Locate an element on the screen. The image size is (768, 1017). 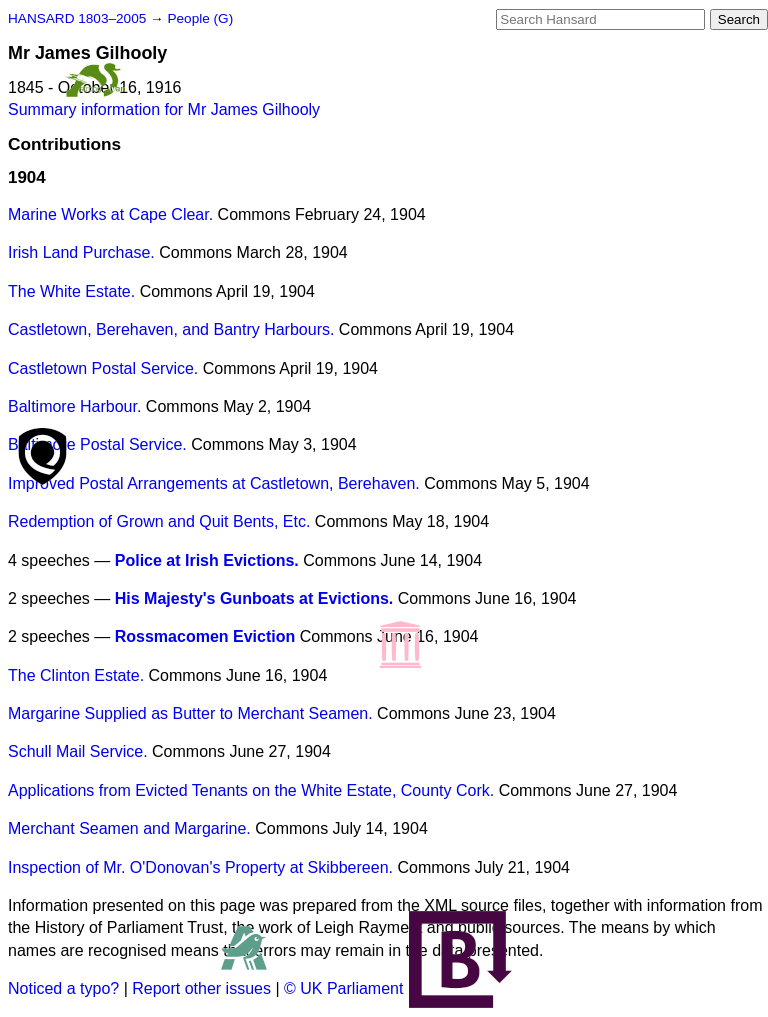
open brandfolder digital asset management is located at coordinates (460, 959).